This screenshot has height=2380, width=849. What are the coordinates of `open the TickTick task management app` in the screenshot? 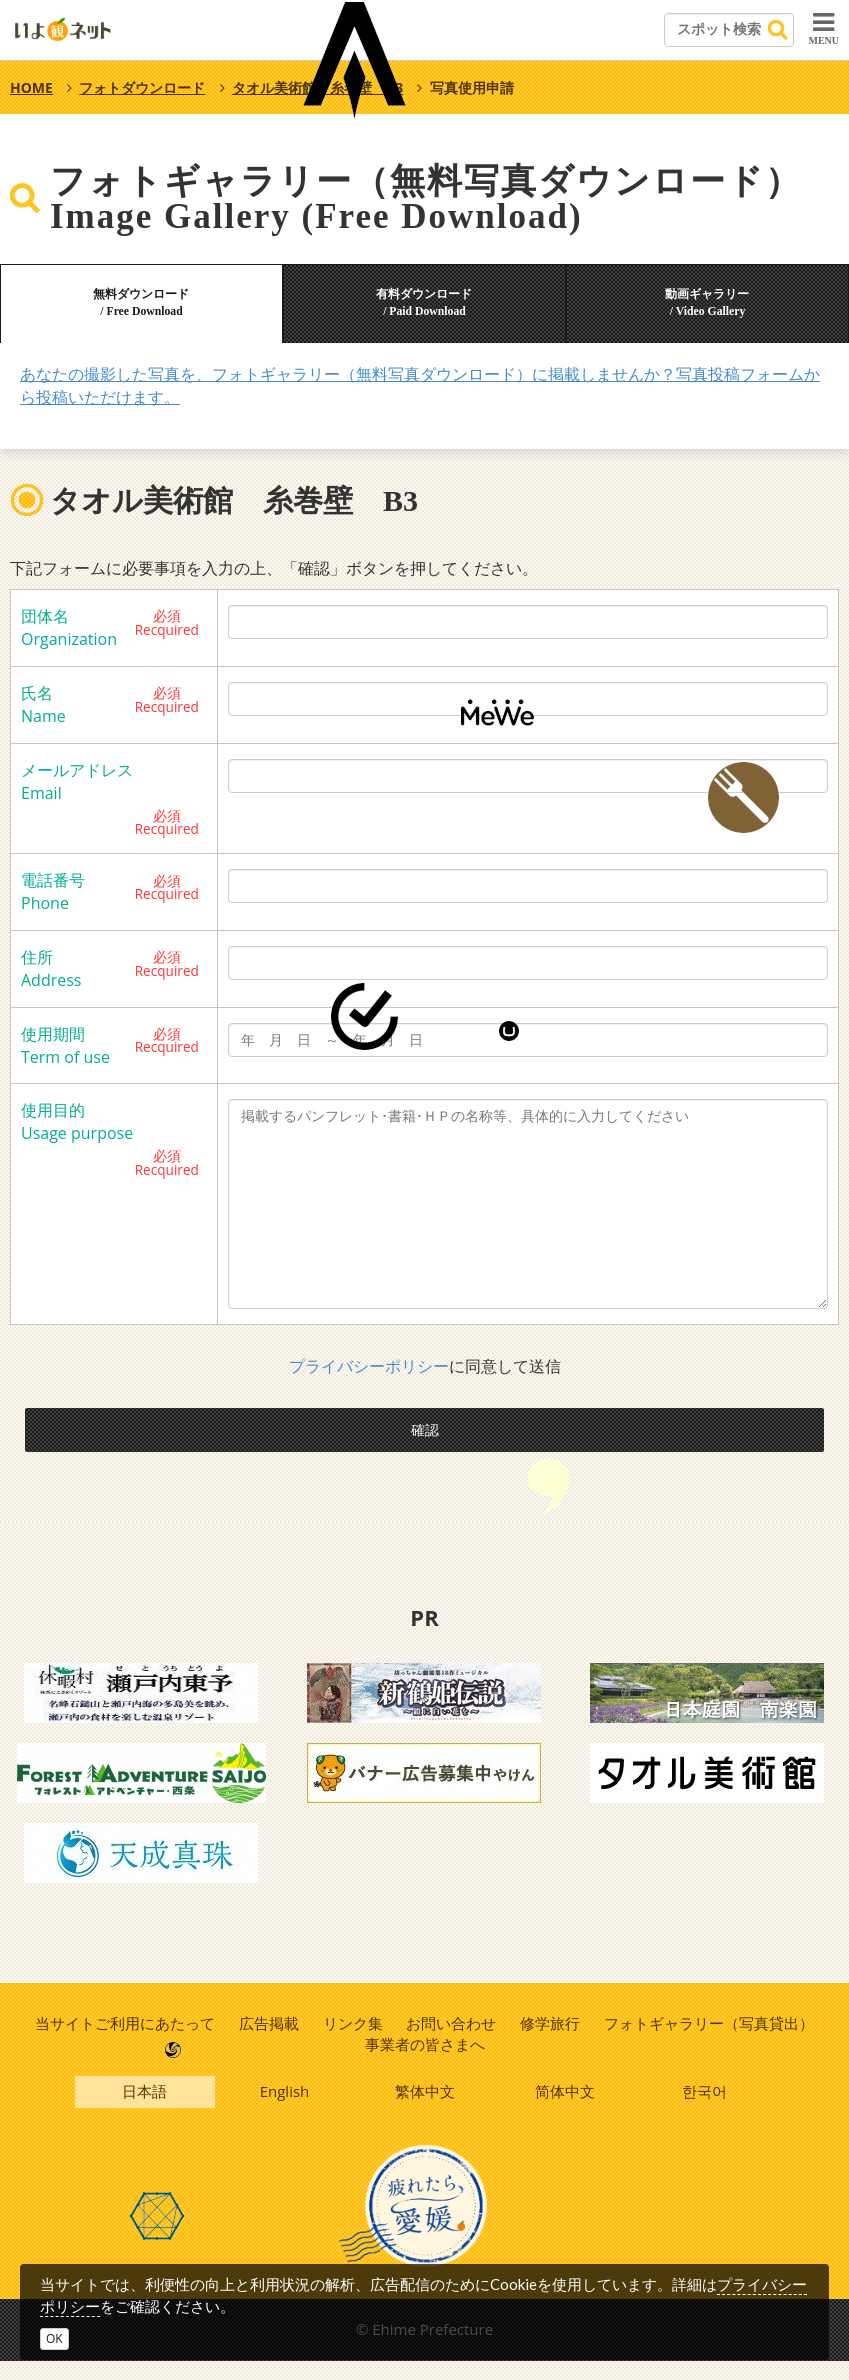 It's located at (364, 1016).